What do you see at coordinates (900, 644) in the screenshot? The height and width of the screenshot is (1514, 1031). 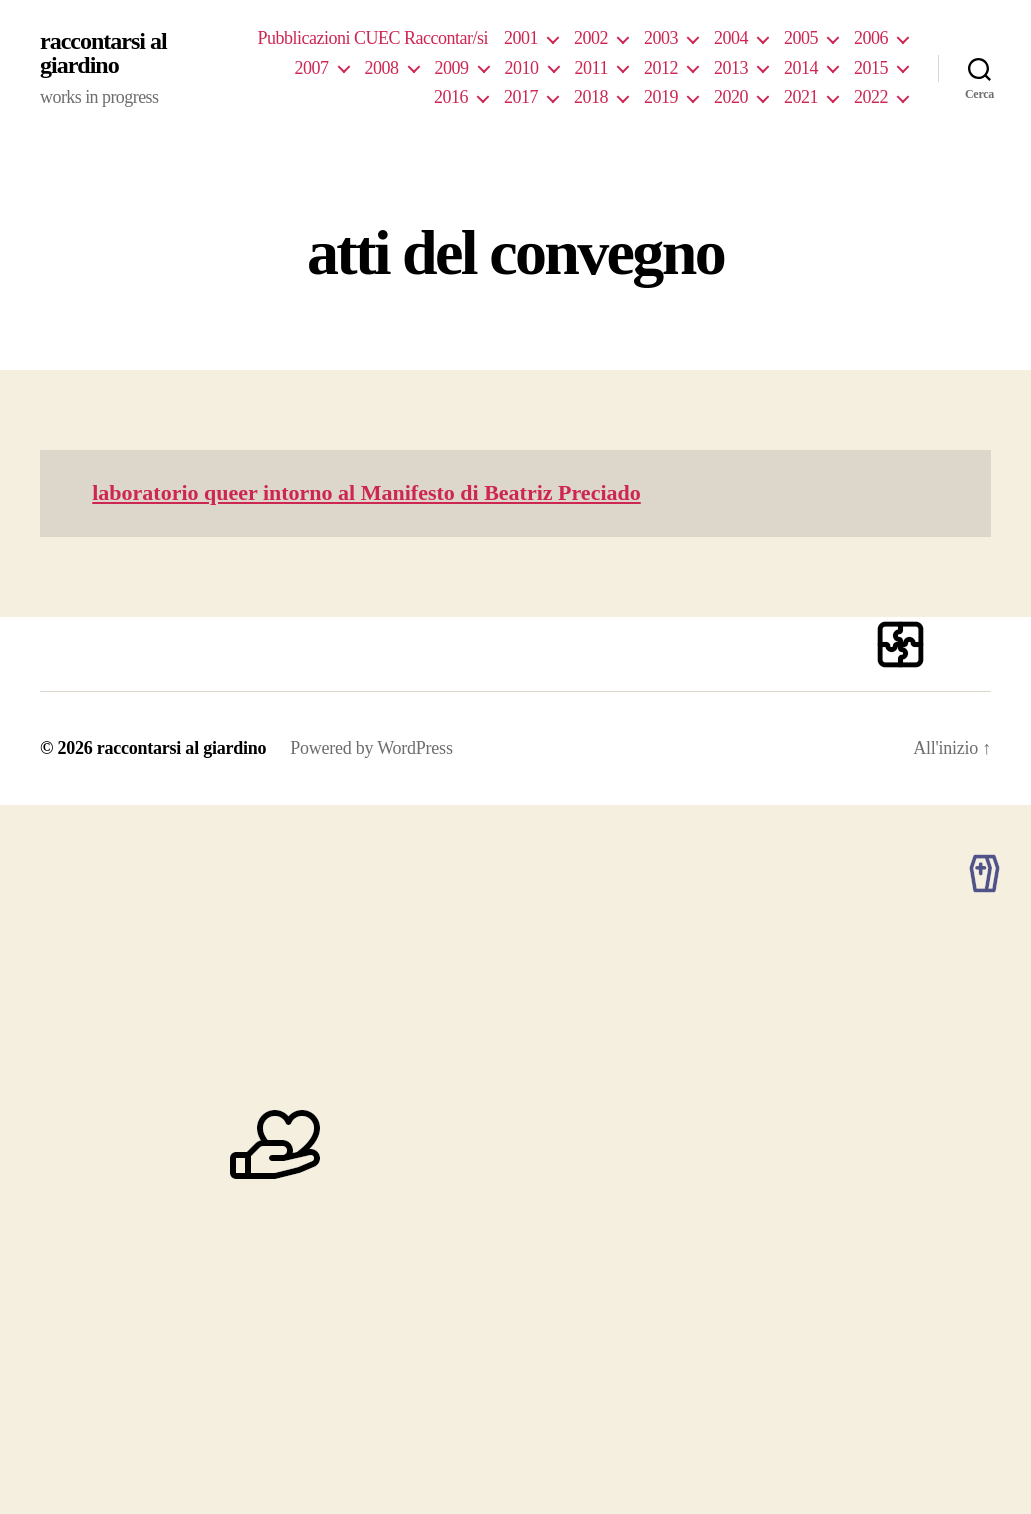 I see `access extensions or plugins` at bounding box center [900, 644].